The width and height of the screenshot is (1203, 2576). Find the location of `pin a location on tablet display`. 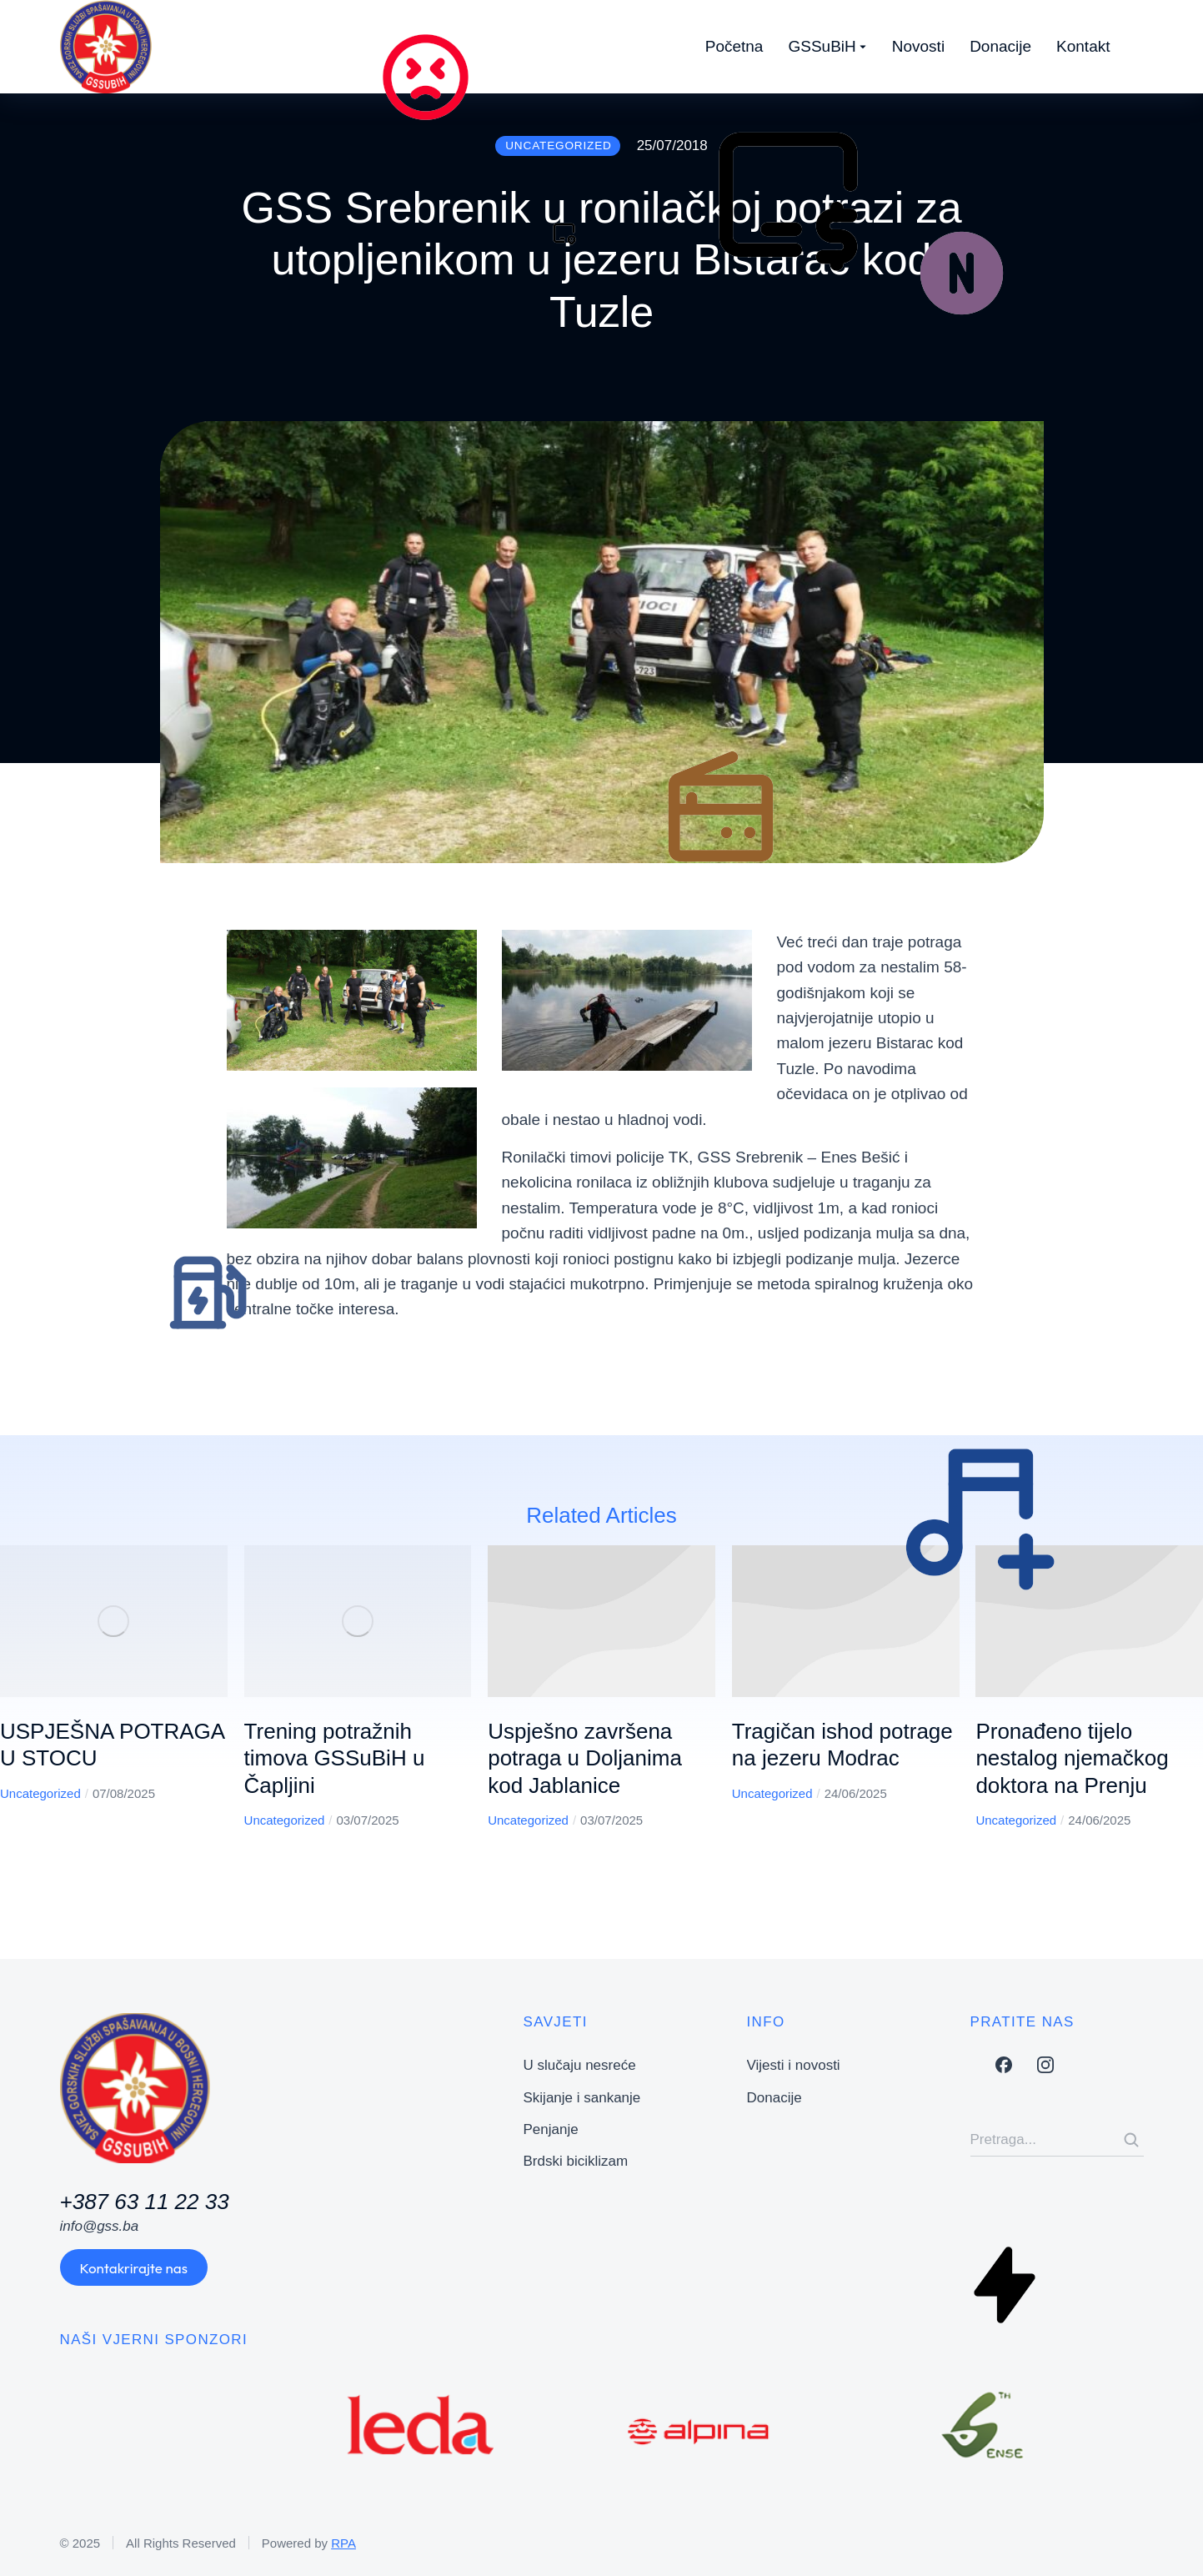

pin a location on tablet display is located at coordinates (564, 233).